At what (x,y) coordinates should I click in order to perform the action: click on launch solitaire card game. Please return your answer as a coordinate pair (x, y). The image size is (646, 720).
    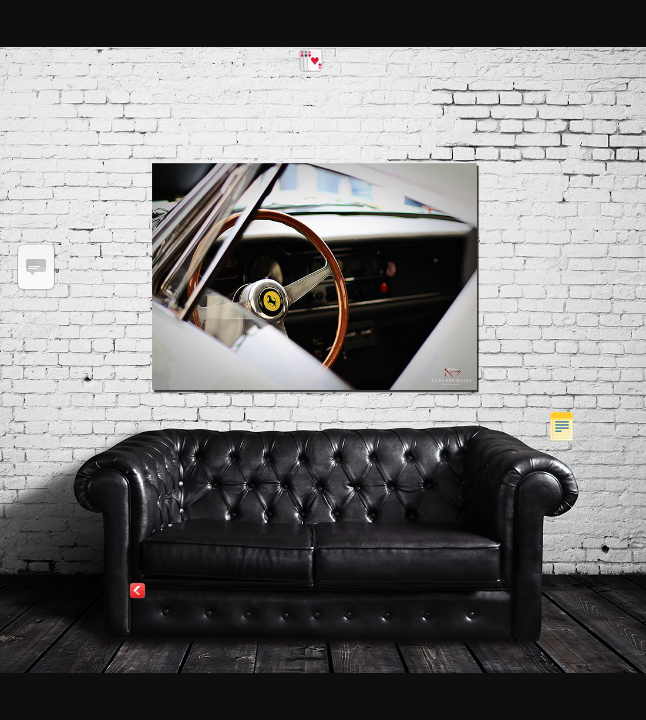
    Looking at the image, I should click on (311, 60).